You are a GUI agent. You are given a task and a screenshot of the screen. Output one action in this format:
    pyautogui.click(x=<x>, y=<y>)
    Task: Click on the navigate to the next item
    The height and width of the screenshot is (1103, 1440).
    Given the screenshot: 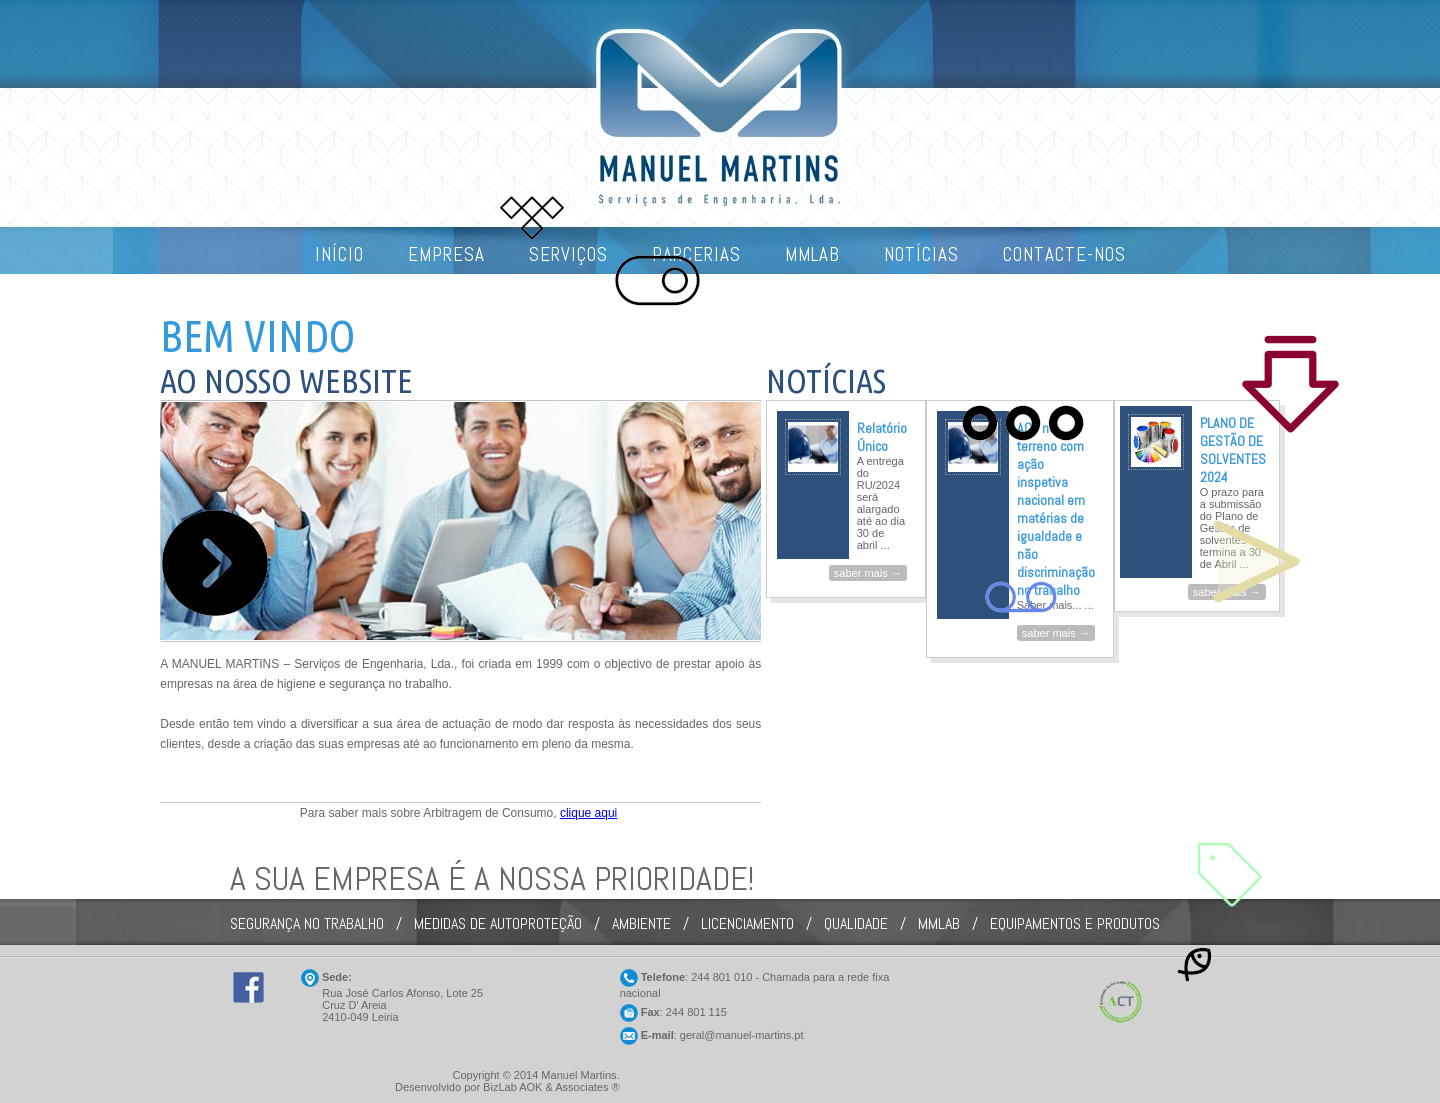 What is the action you would take?
    pyautogui.click(x=1250, y=561)
    